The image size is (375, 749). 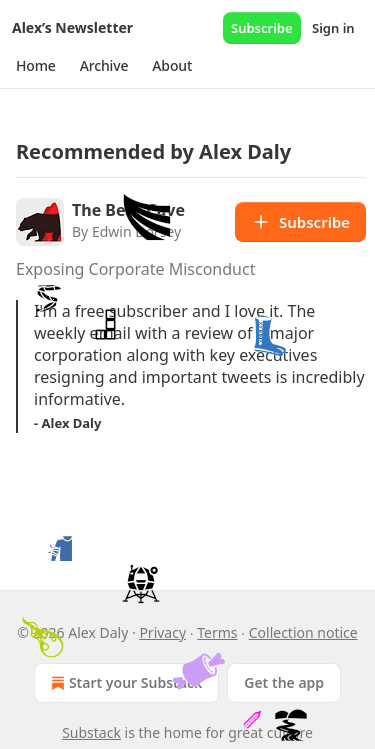 What do you see at coordinates (270, 336) in the screenshot?
I see `select footwear or boot equipment` at bounding box center [270, 336].